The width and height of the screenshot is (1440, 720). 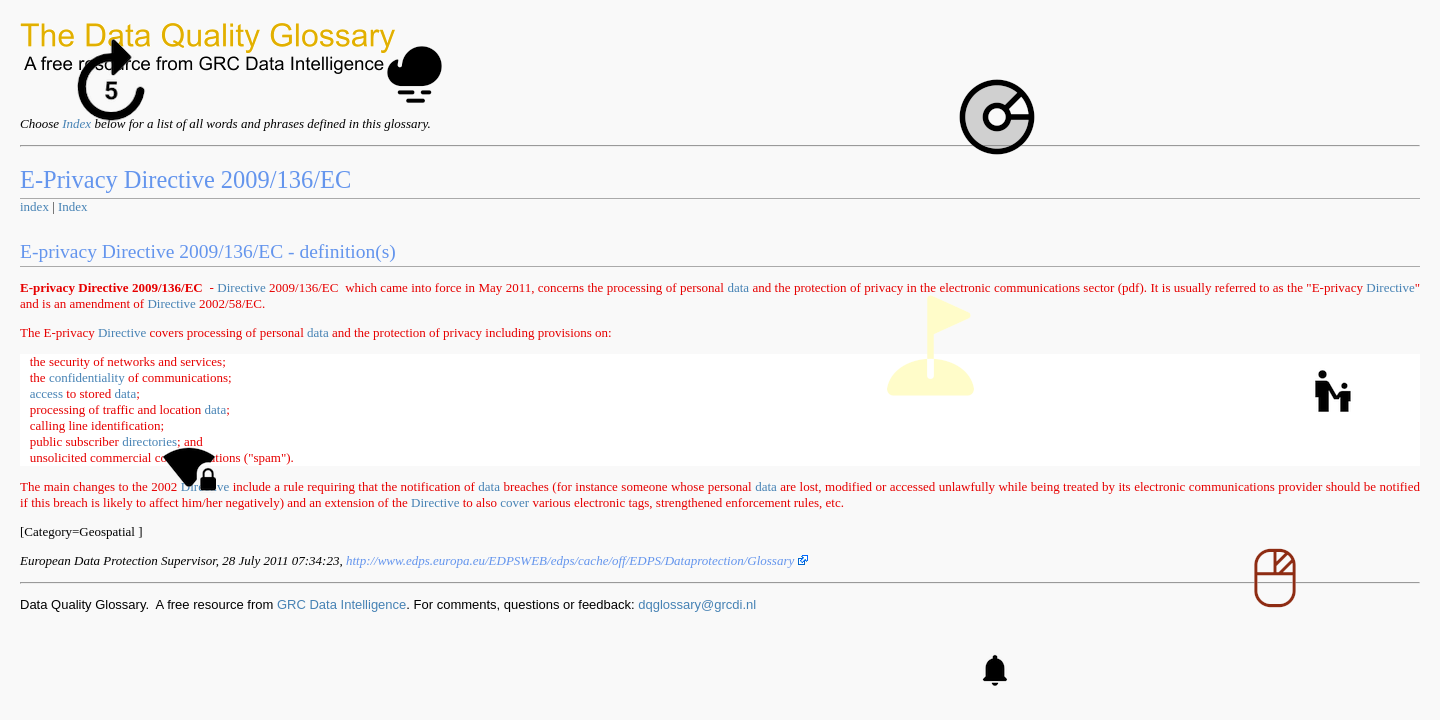 What do you see at coordinates (1275, 578) in the screenshot?
I see `right-click to open context menu` at bounding box center [1275, 578].